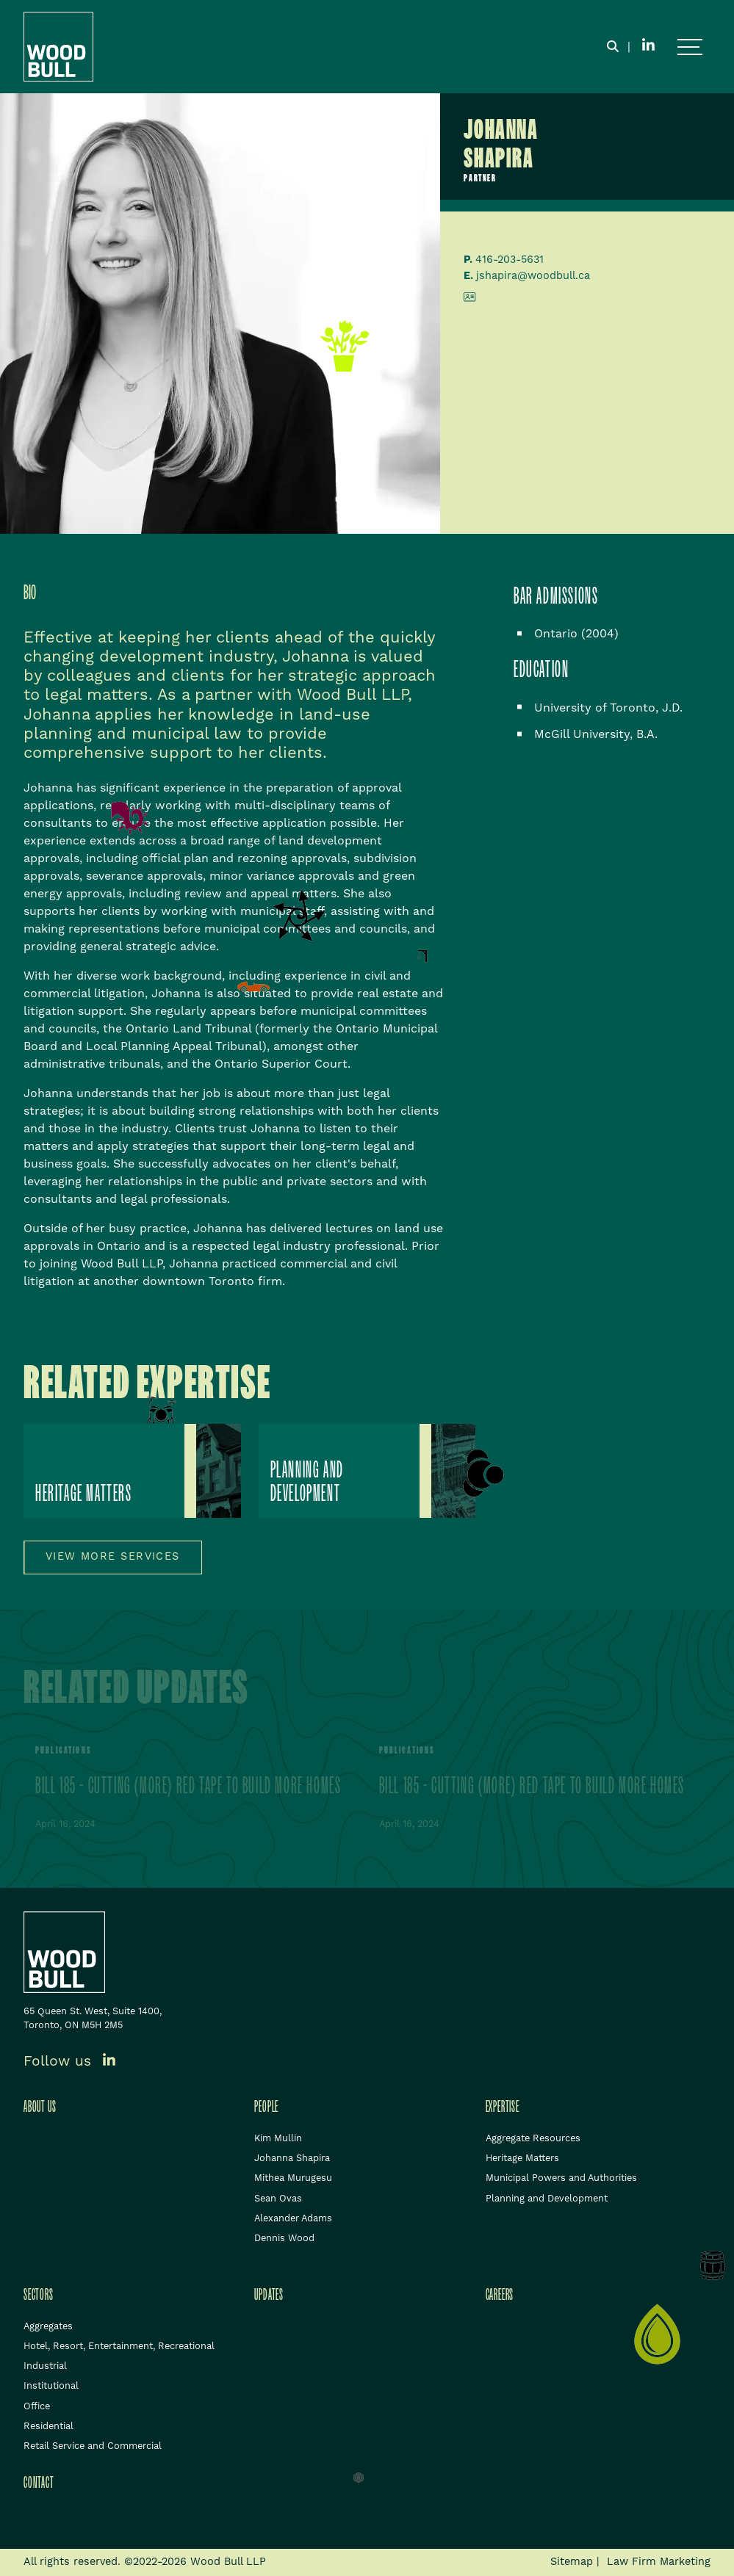 The height and width of the screenshot is (2576, 734). Describe the element at coordinates (713, 2265) in the screenshot. I see `inventory item representing storage or containers` at that location.